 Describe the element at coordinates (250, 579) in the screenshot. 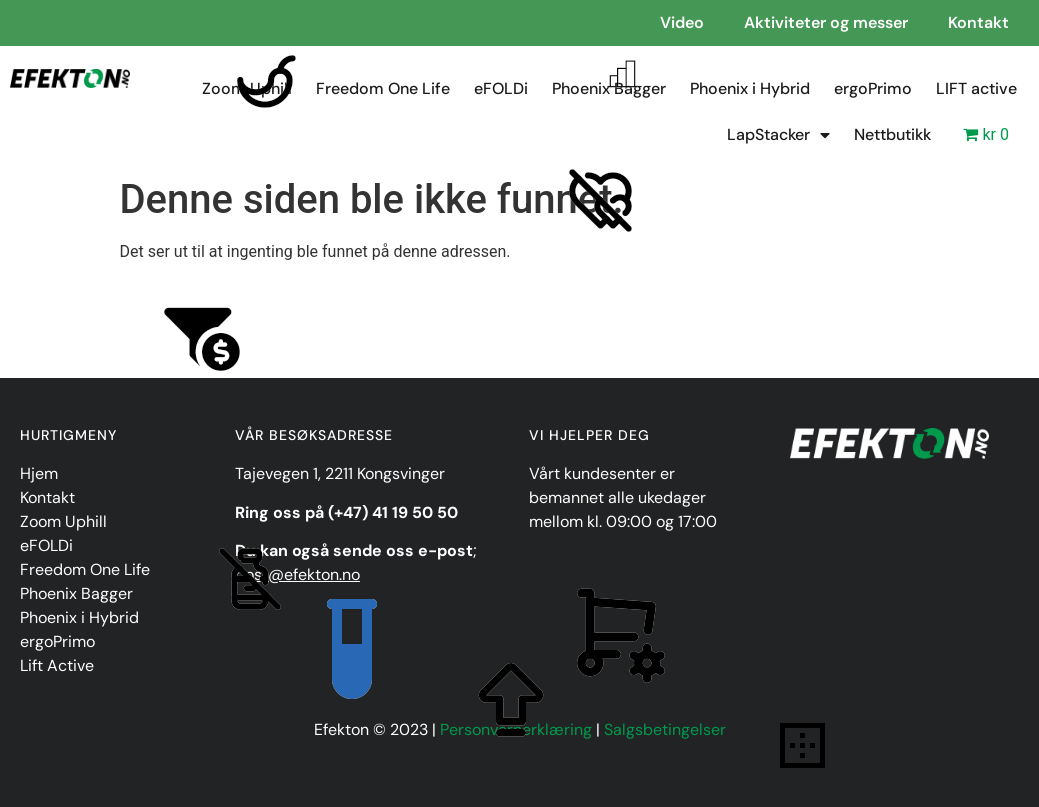

I see `indicates vaccine or medication is unavailable` at that location.